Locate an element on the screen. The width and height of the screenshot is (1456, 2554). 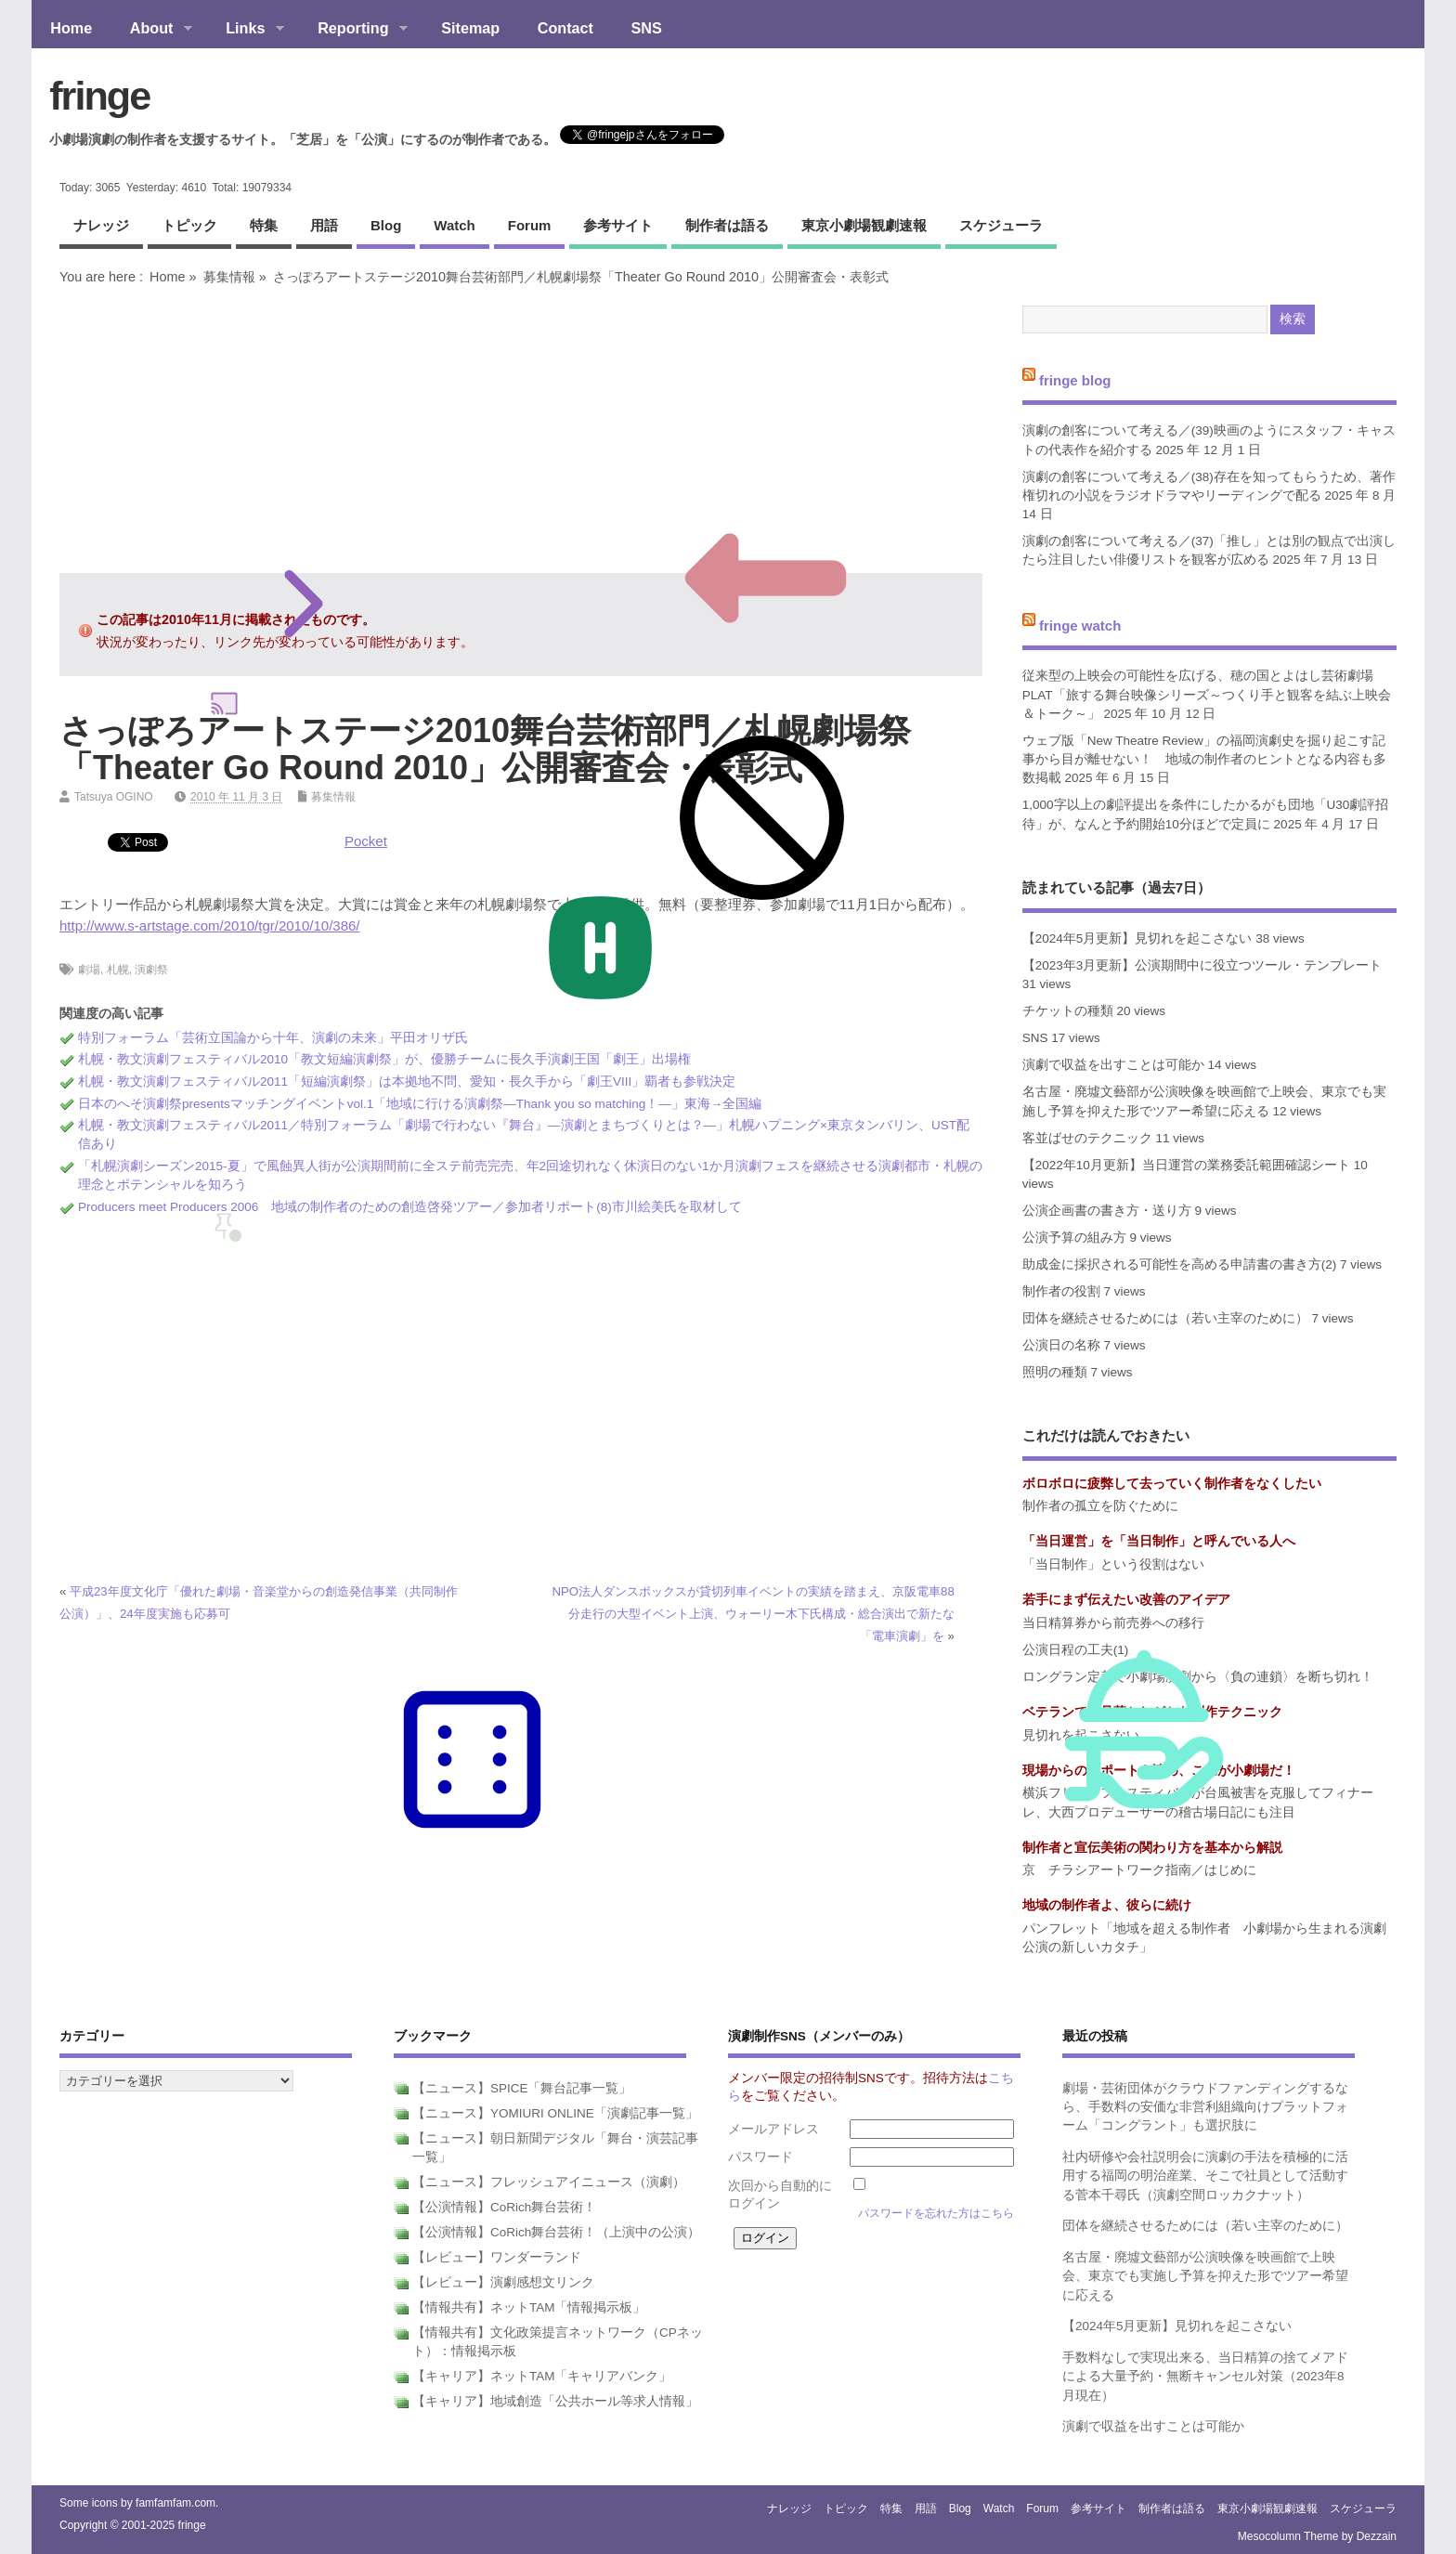
access help or support section is located at coordinates (600, 947).